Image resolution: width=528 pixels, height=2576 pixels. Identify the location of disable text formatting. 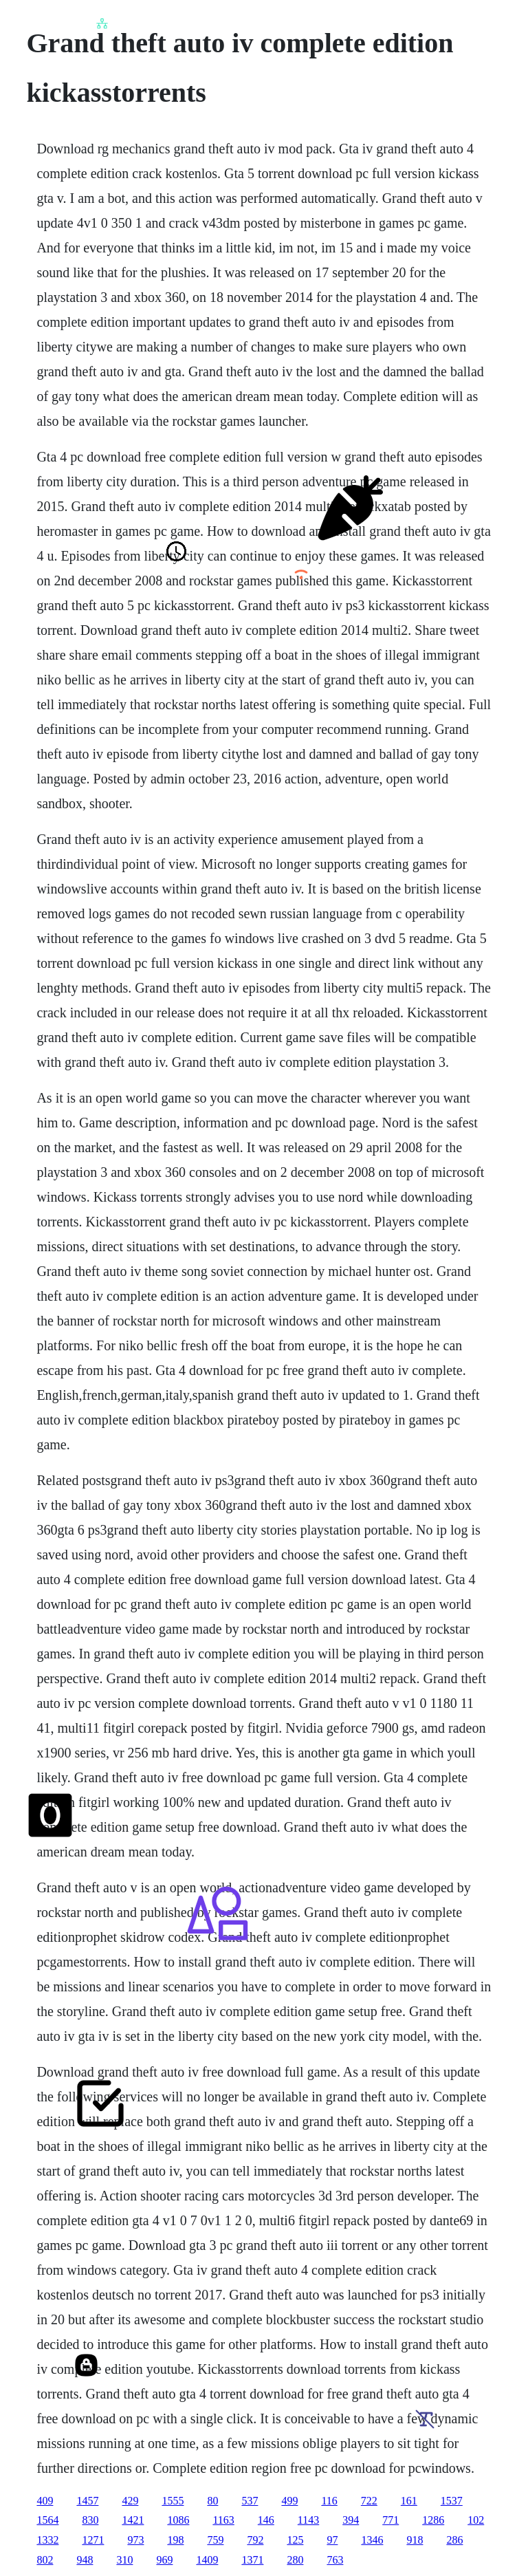
(425, 2419).